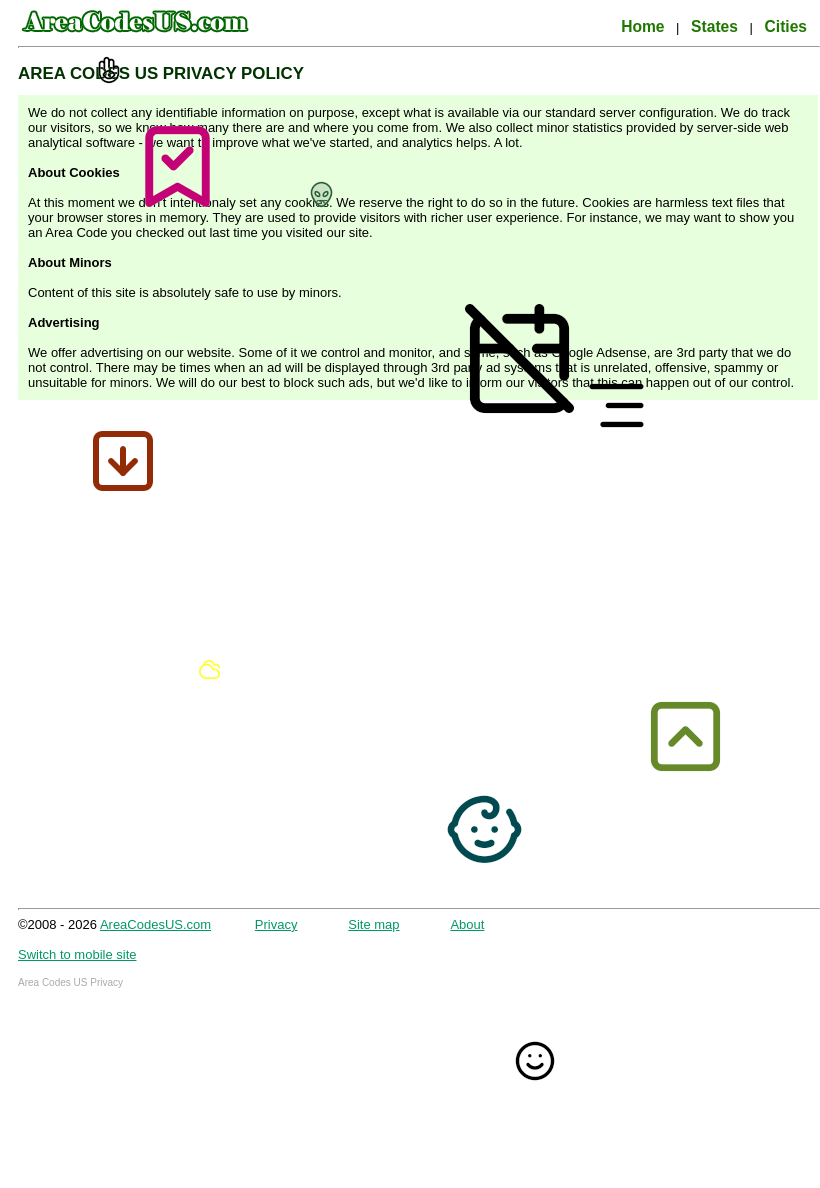 This screenshot has height=1188, width=820. Describe the element at coordinates (519, 358) in the screenshot. I see `disable calendar or scheduling feature` at that location.